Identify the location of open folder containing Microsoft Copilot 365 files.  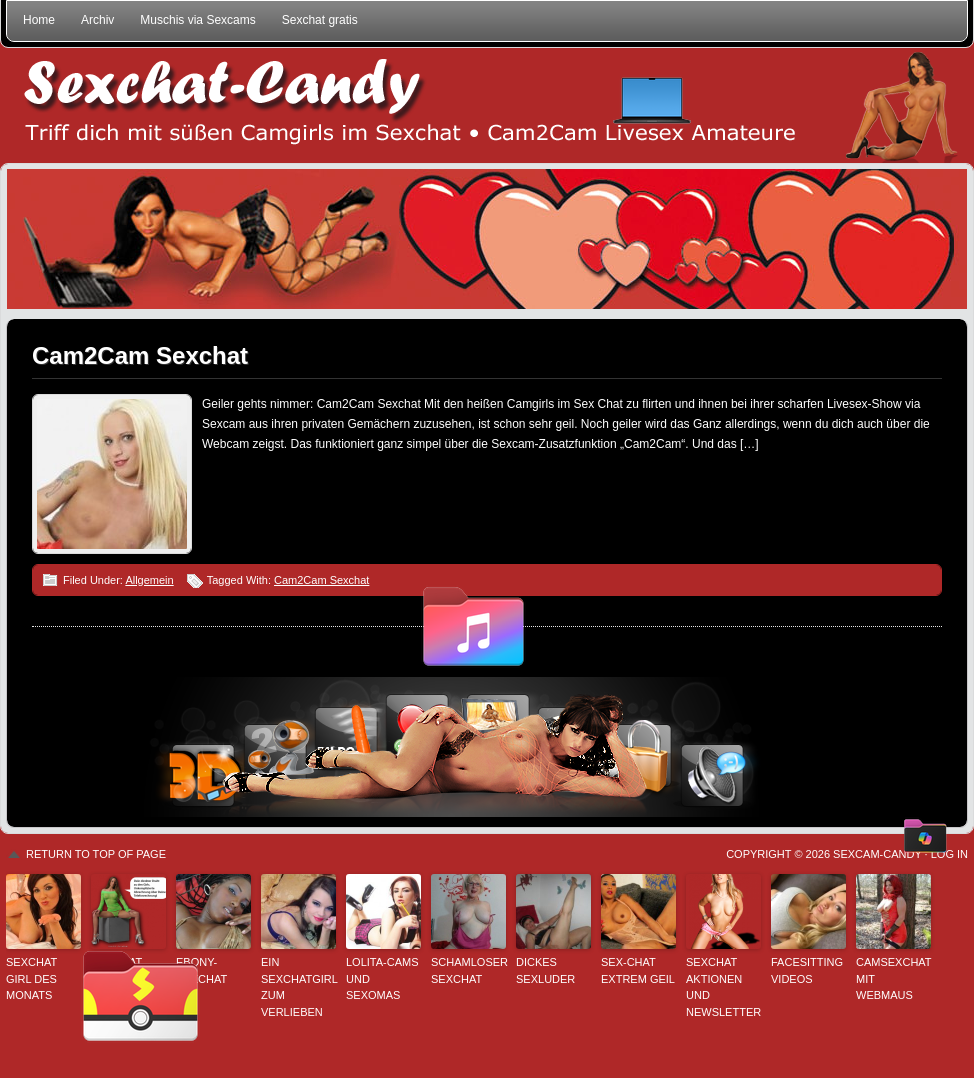
(925, 837).